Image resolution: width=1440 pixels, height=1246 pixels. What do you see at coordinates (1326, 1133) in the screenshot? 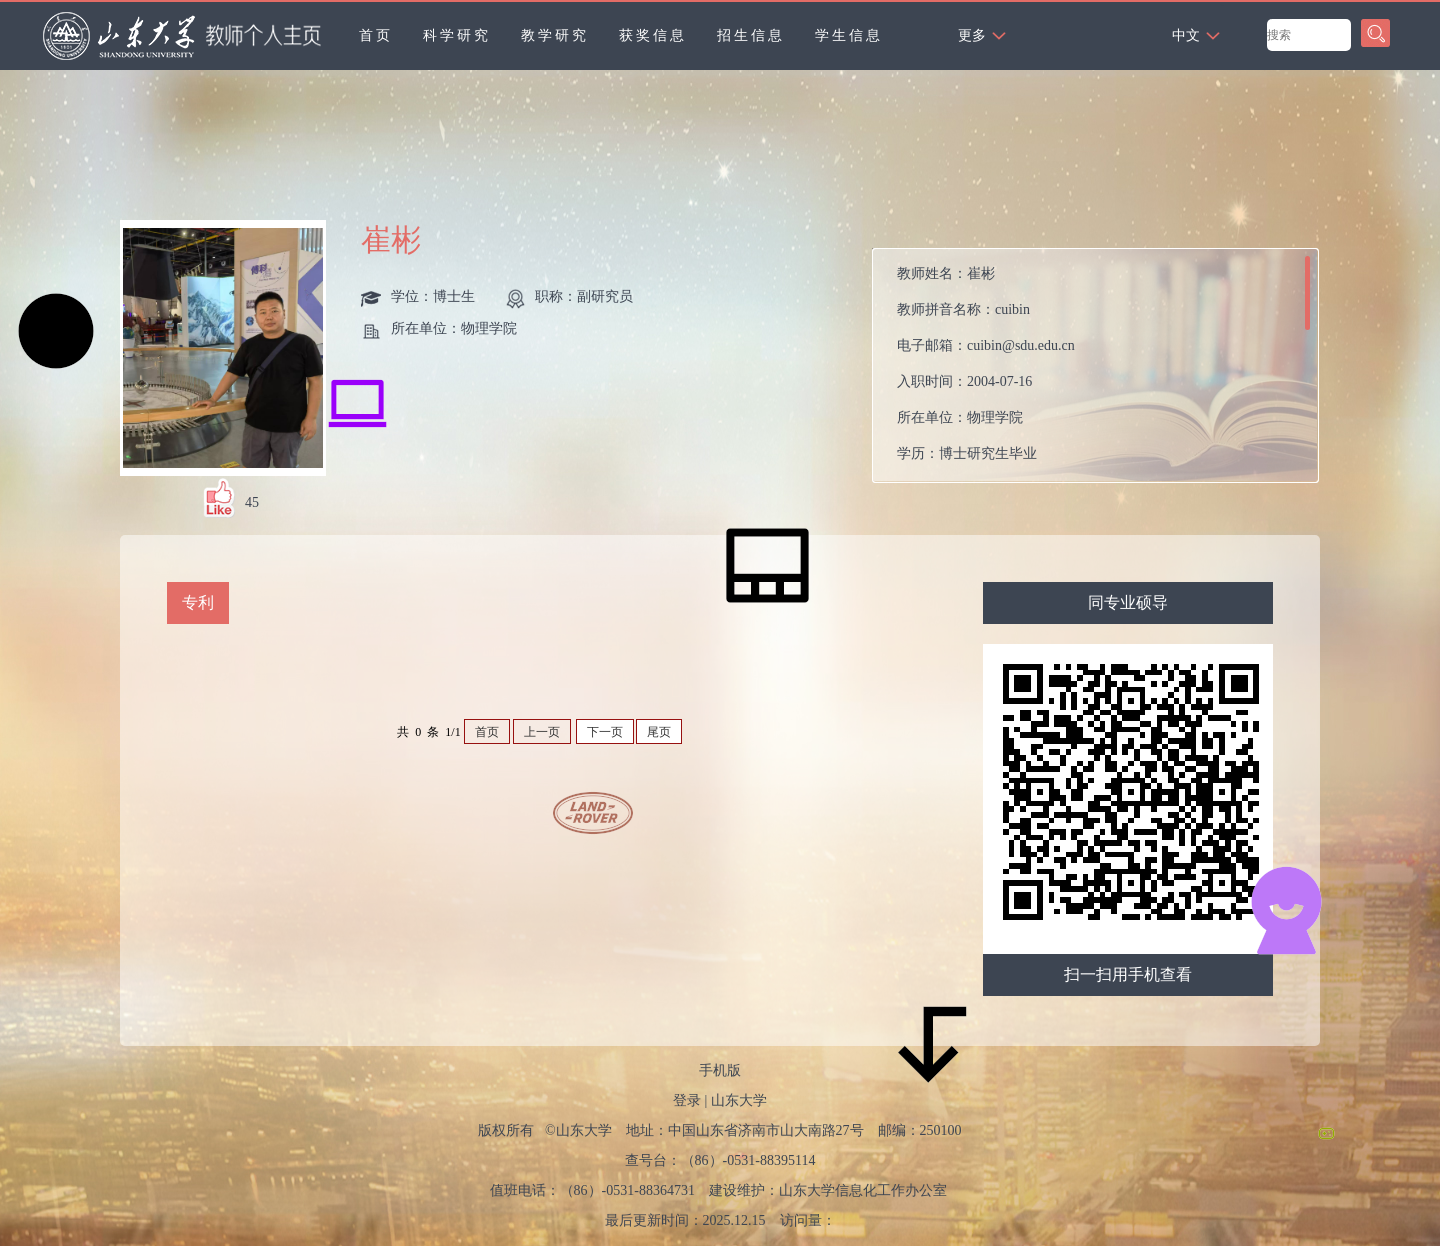
I see `open gaming or games section` at bounding box center [1326, 1133].